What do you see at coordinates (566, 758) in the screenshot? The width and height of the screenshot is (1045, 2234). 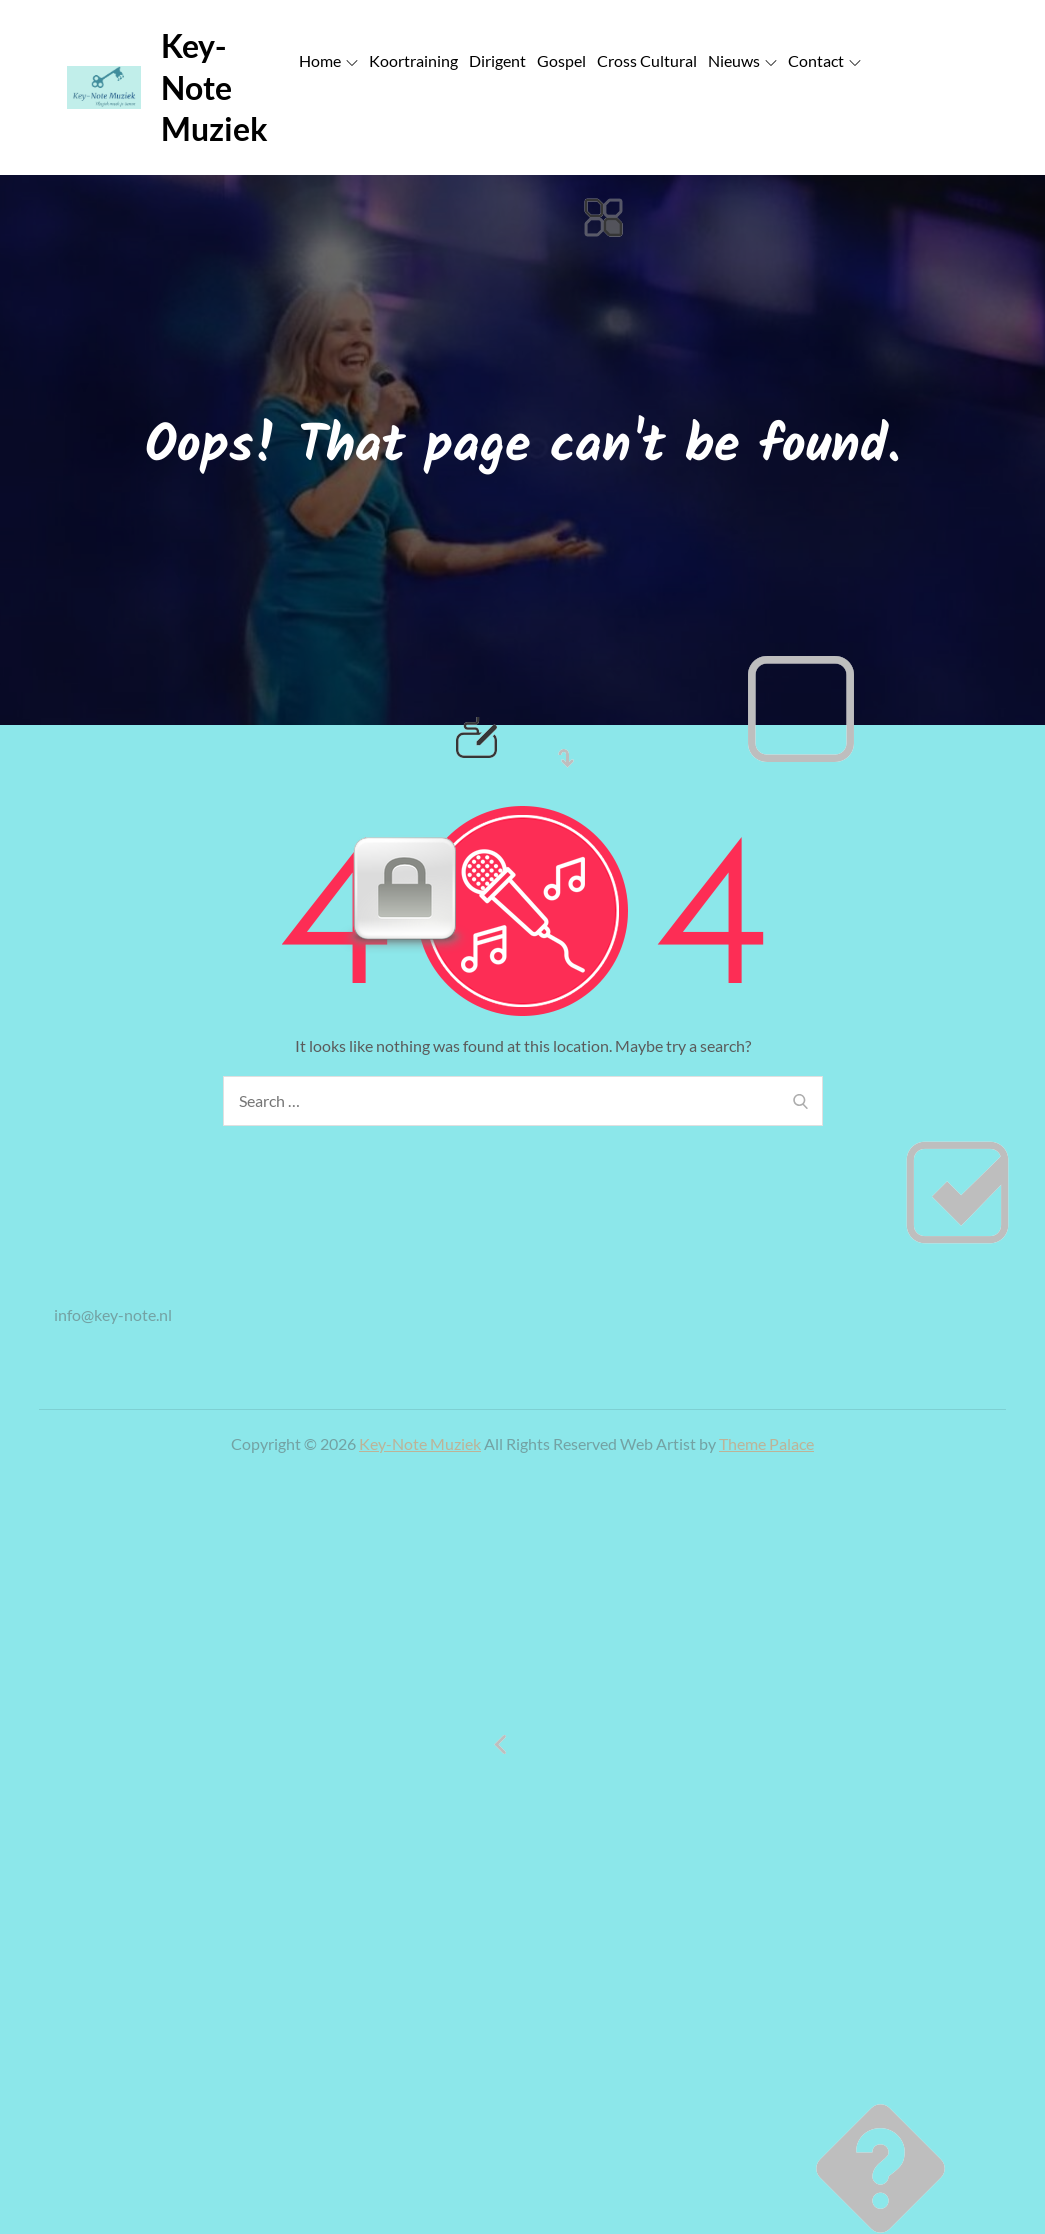 I see `jump to a specific location or section` at bounding box center [566, 758].